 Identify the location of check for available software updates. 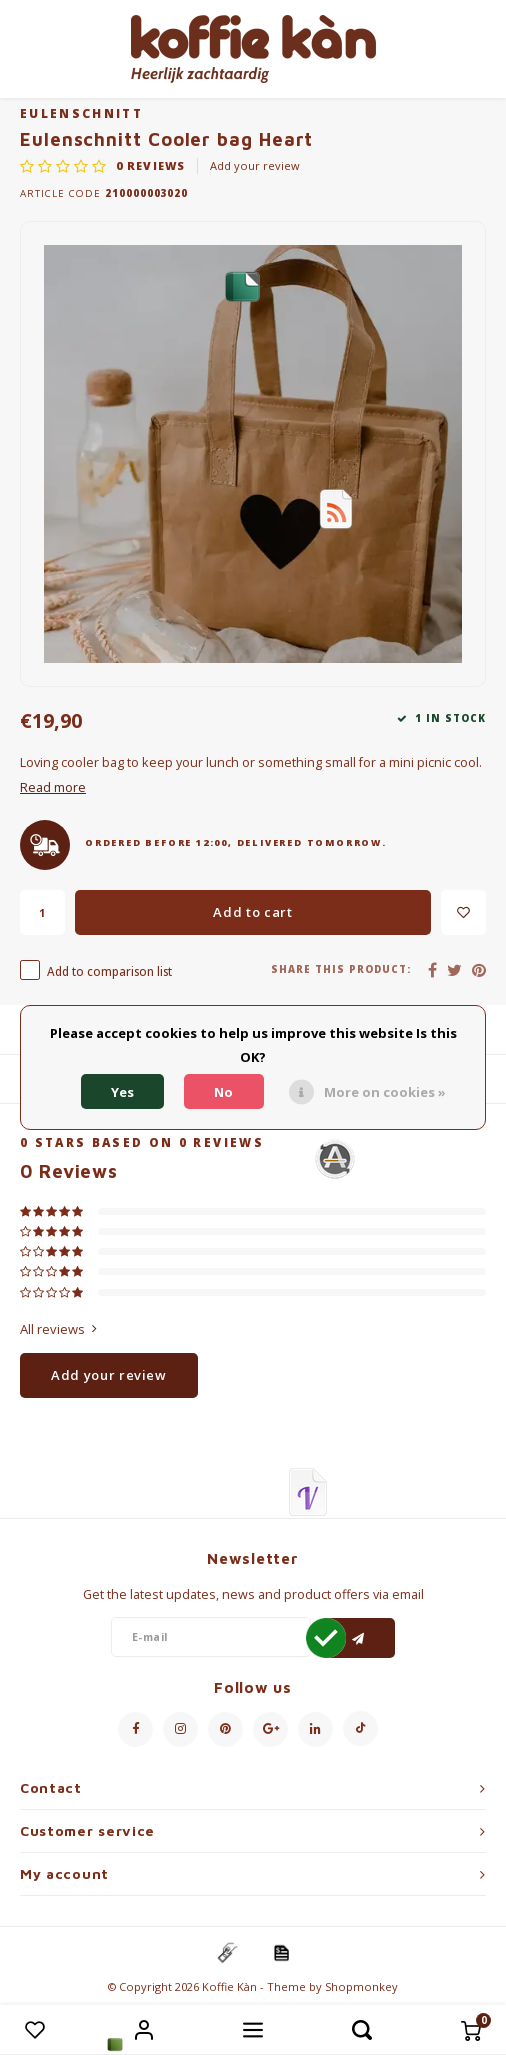
(335, 1159).